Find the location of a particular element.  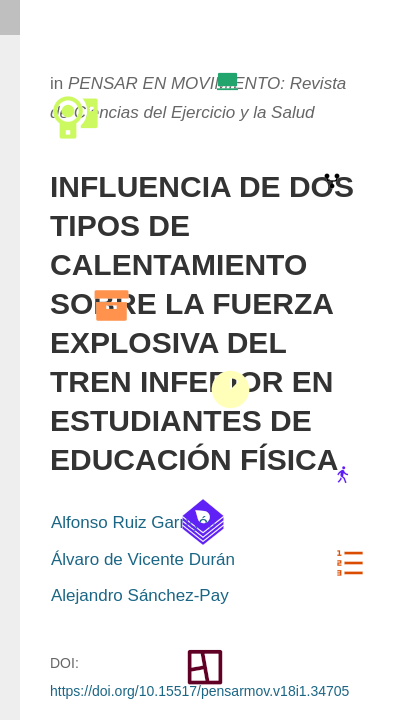

create a numbered list is located at coordinates (350, 563).